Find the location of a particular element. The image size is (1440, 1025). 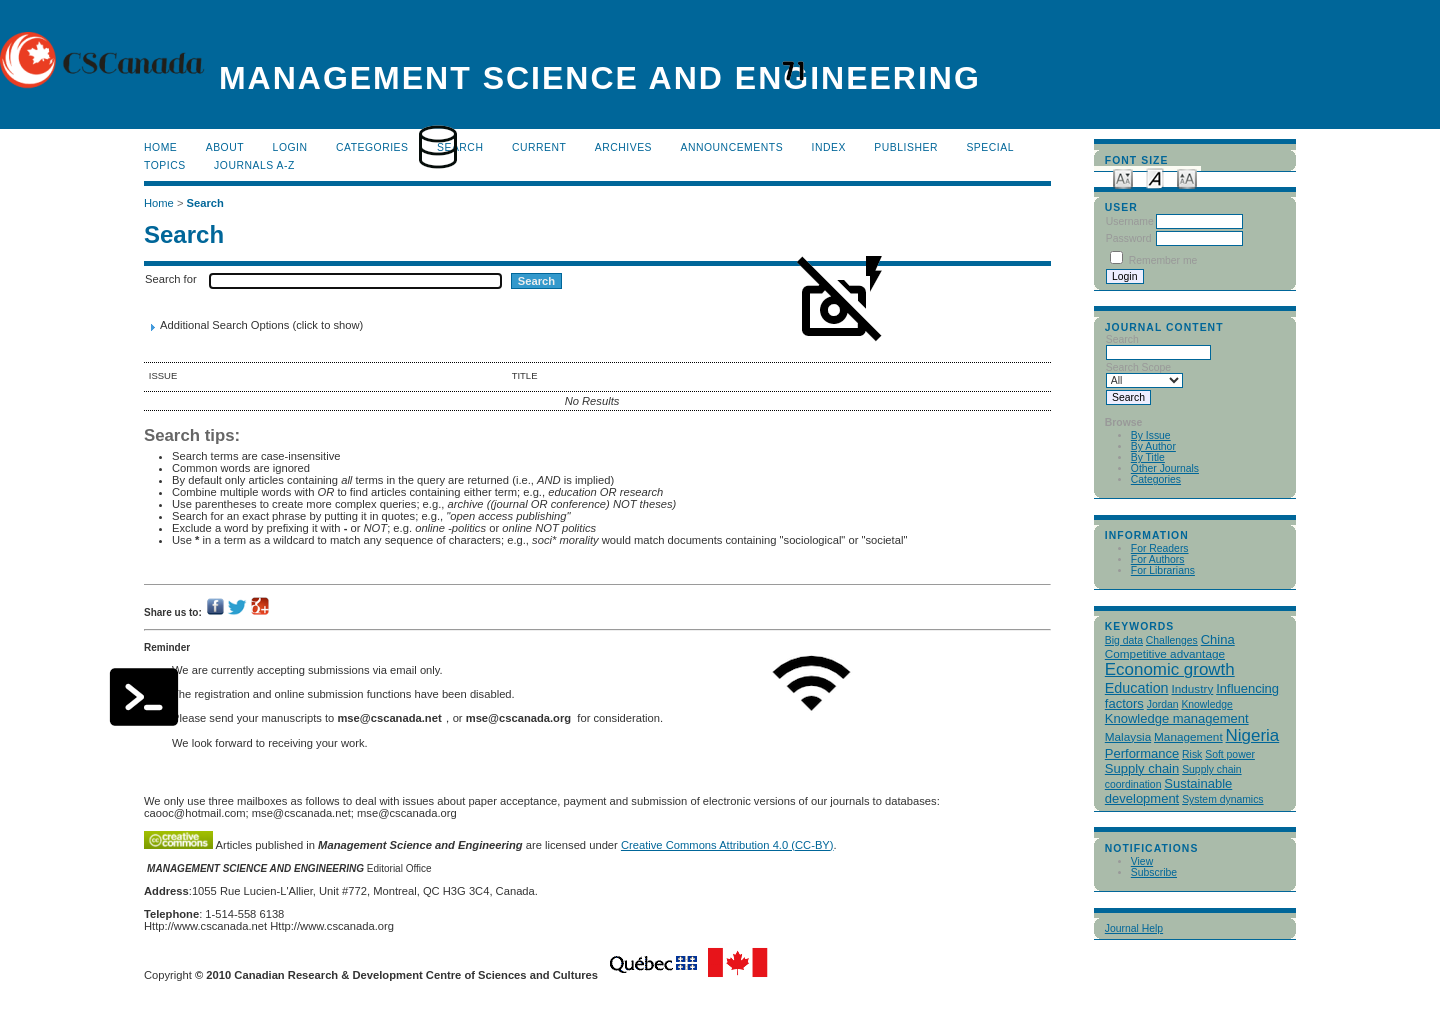

access database storage is located at coordinates (438, 147).